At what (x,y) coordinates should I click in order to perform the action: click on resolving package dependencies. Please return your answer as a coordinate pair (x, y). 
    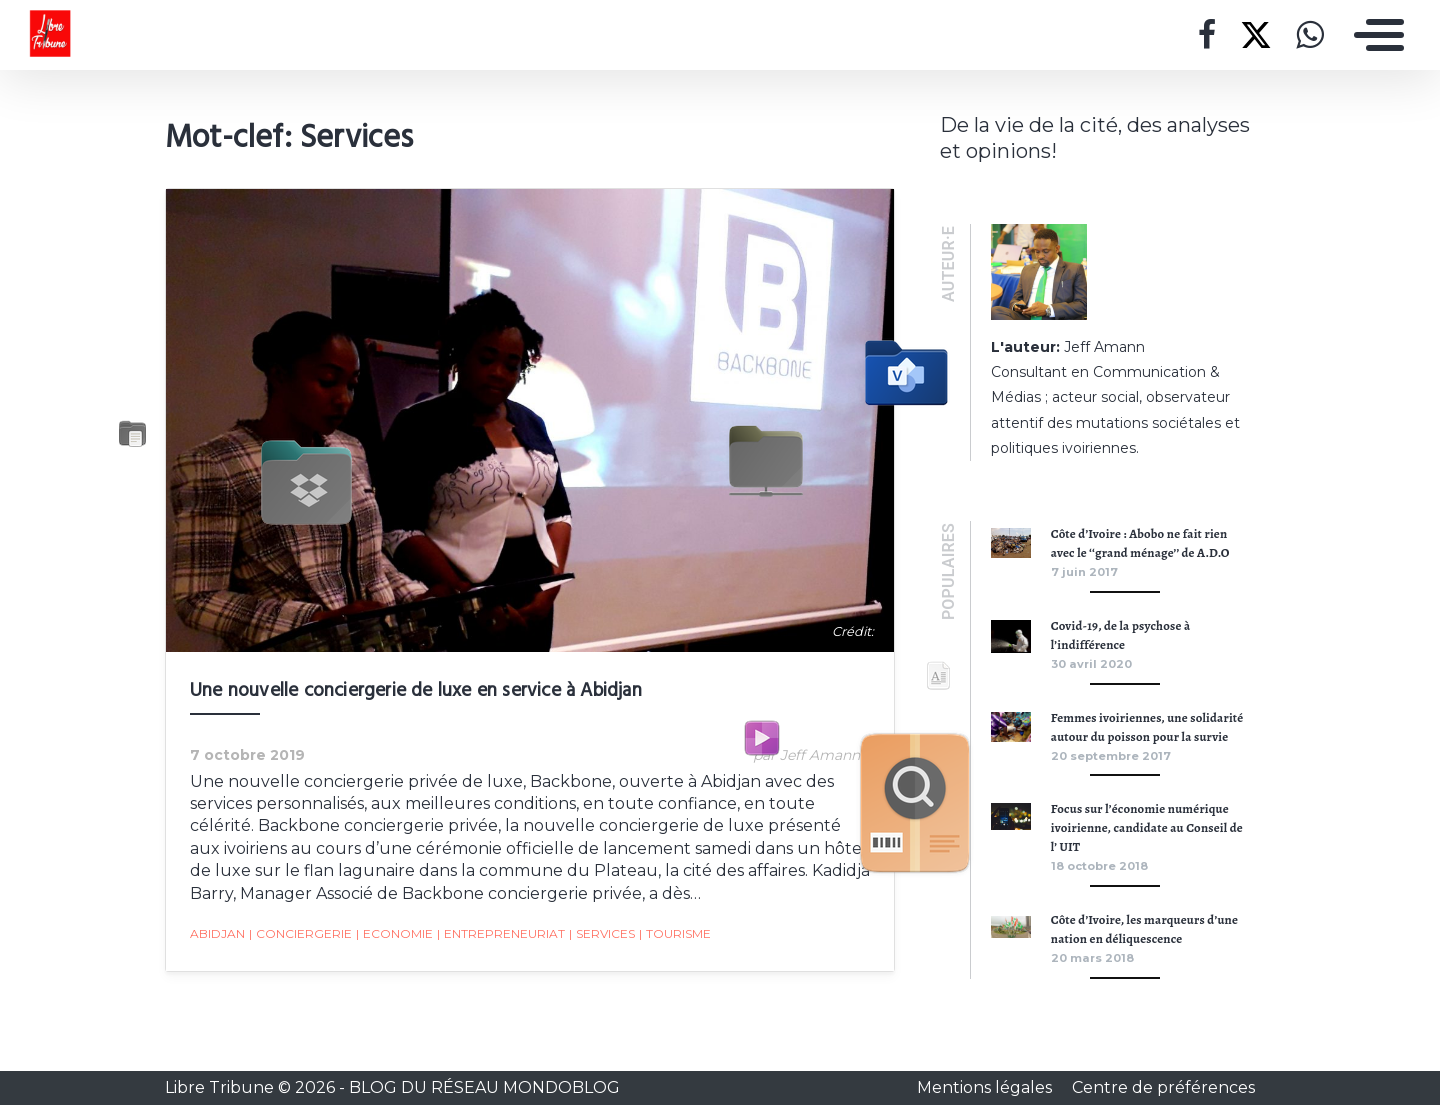
    Looking at the image, I should click on (915, 803).